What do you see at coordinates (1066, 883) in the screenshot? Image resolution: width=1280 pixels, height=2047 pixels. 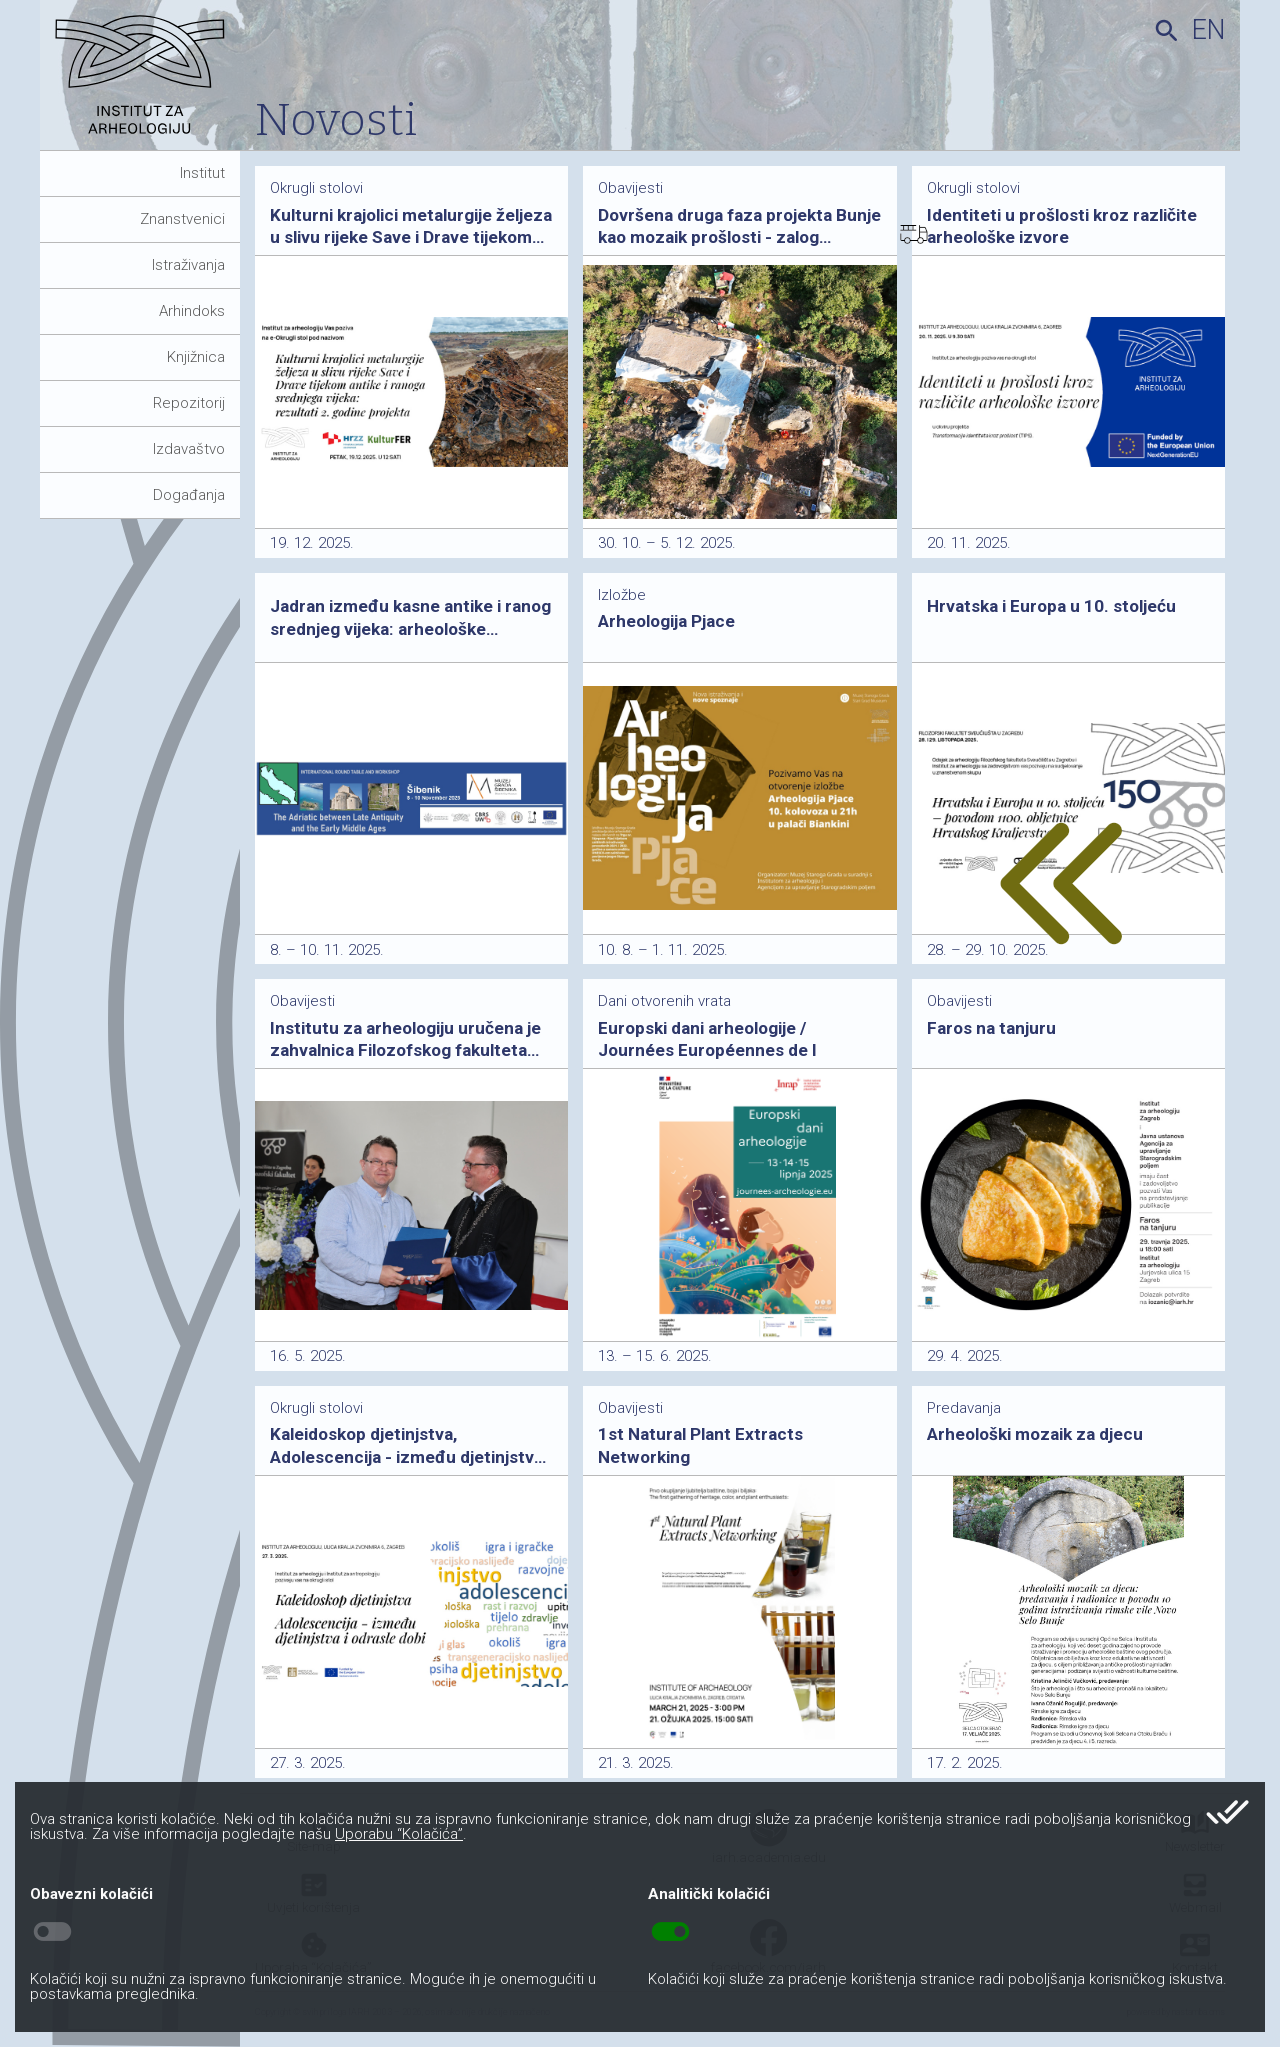 I see `go back to the beginning` at bounding box center [1066, 883].